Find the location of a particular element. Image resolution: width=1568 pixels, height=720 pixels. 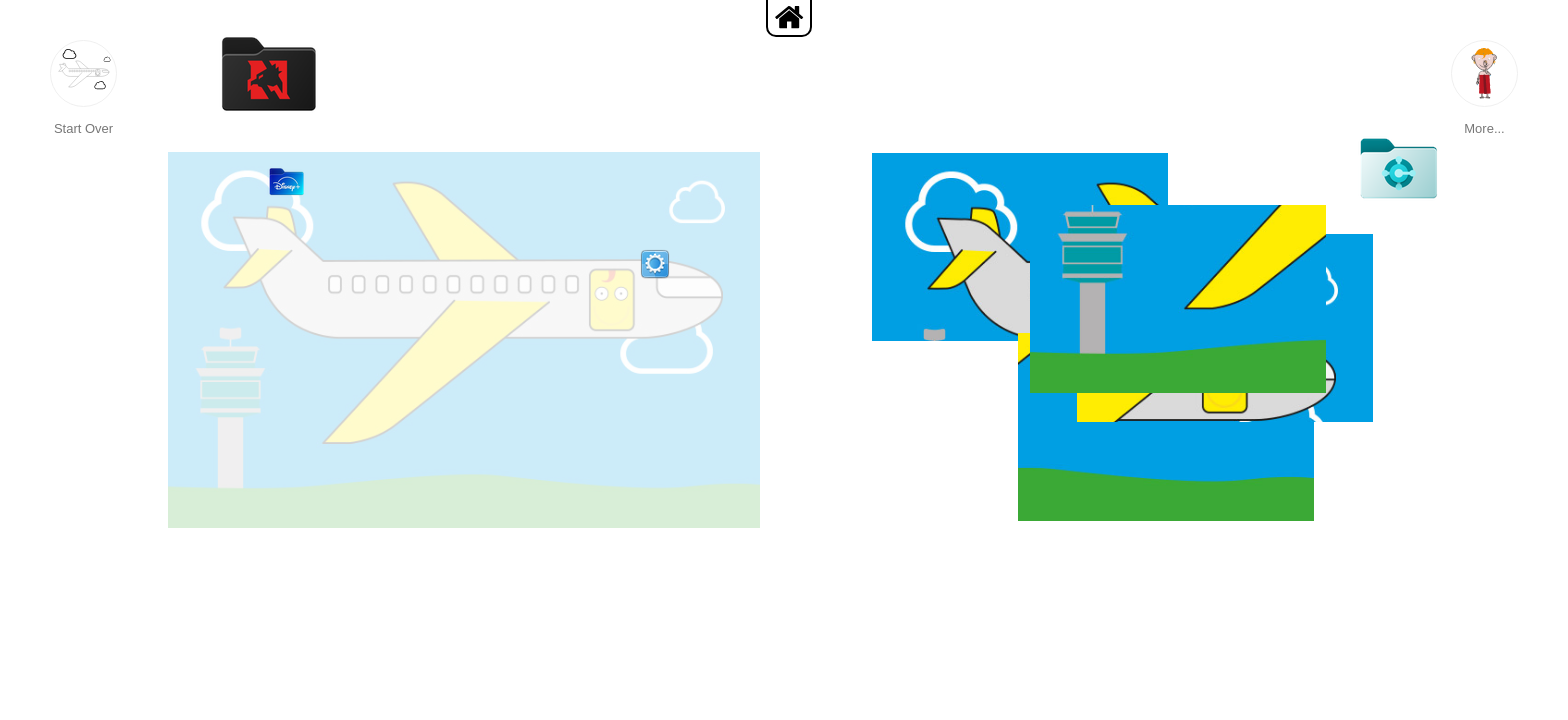

open nusantara project files folder is located at coordinates (268, 76).